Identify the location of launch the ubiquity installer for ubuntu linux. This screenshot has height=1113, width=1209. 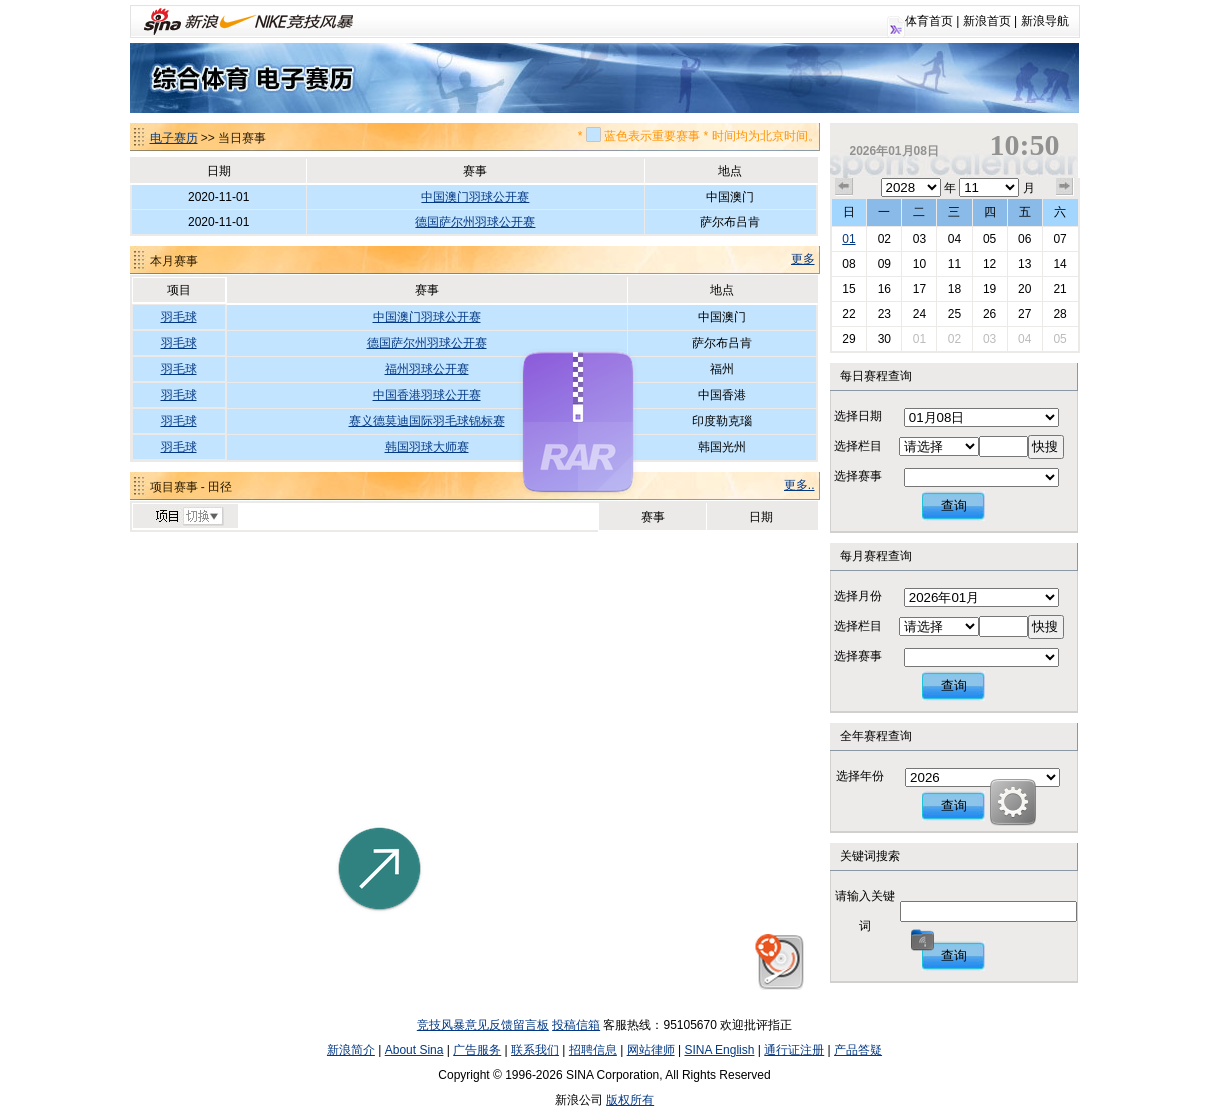
(781, 962).